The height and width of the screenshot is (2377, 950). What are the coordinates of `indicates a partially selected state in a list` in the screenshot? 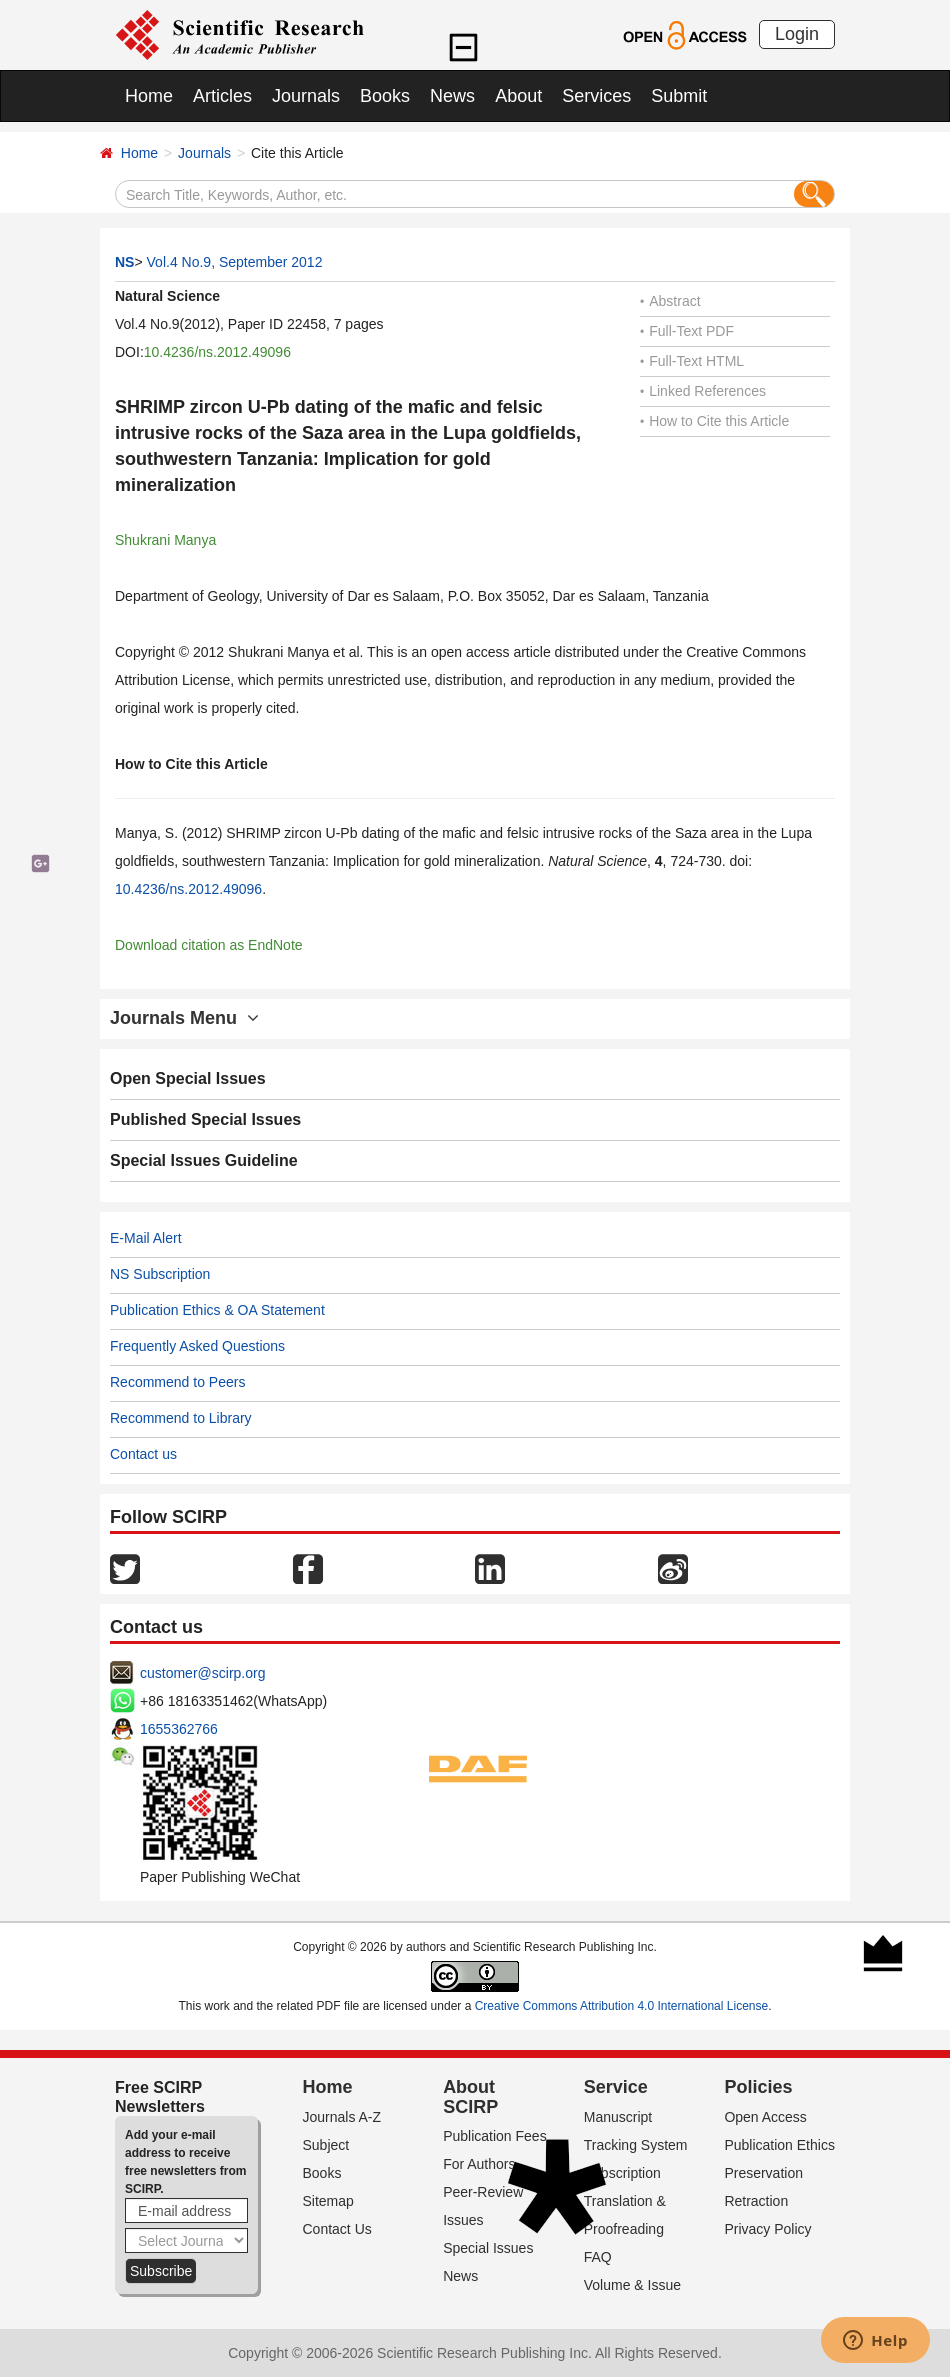 It's located at (463, 47).